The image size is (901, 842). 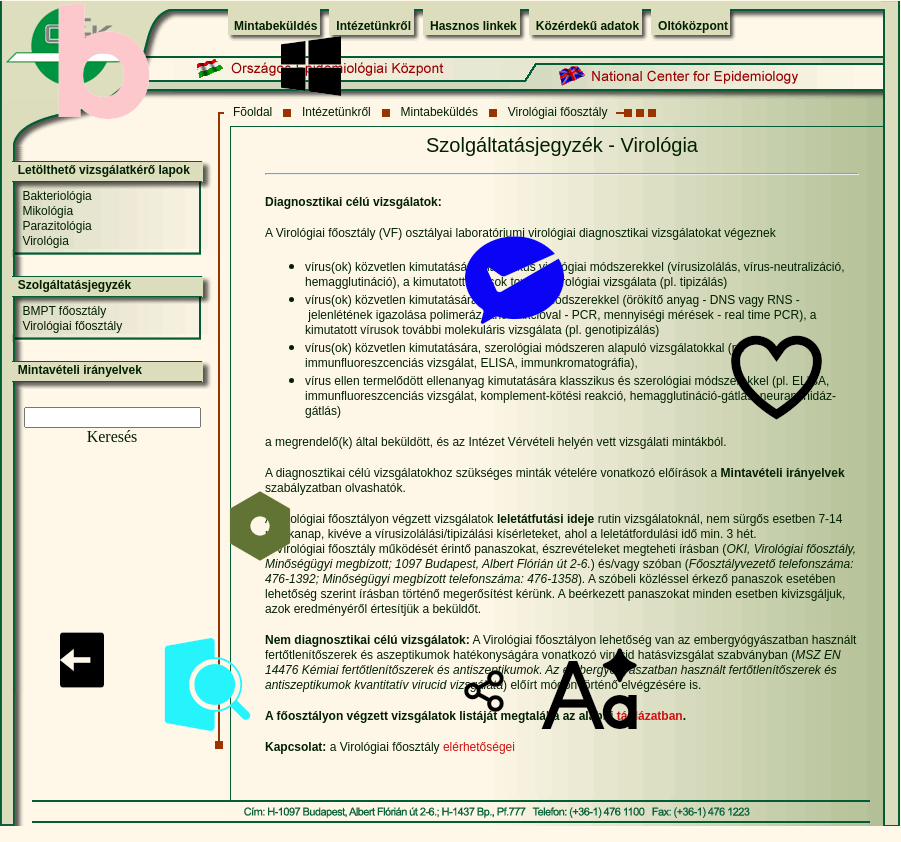 I want to click on pay with wechat pay, so click(x=514, y=278).